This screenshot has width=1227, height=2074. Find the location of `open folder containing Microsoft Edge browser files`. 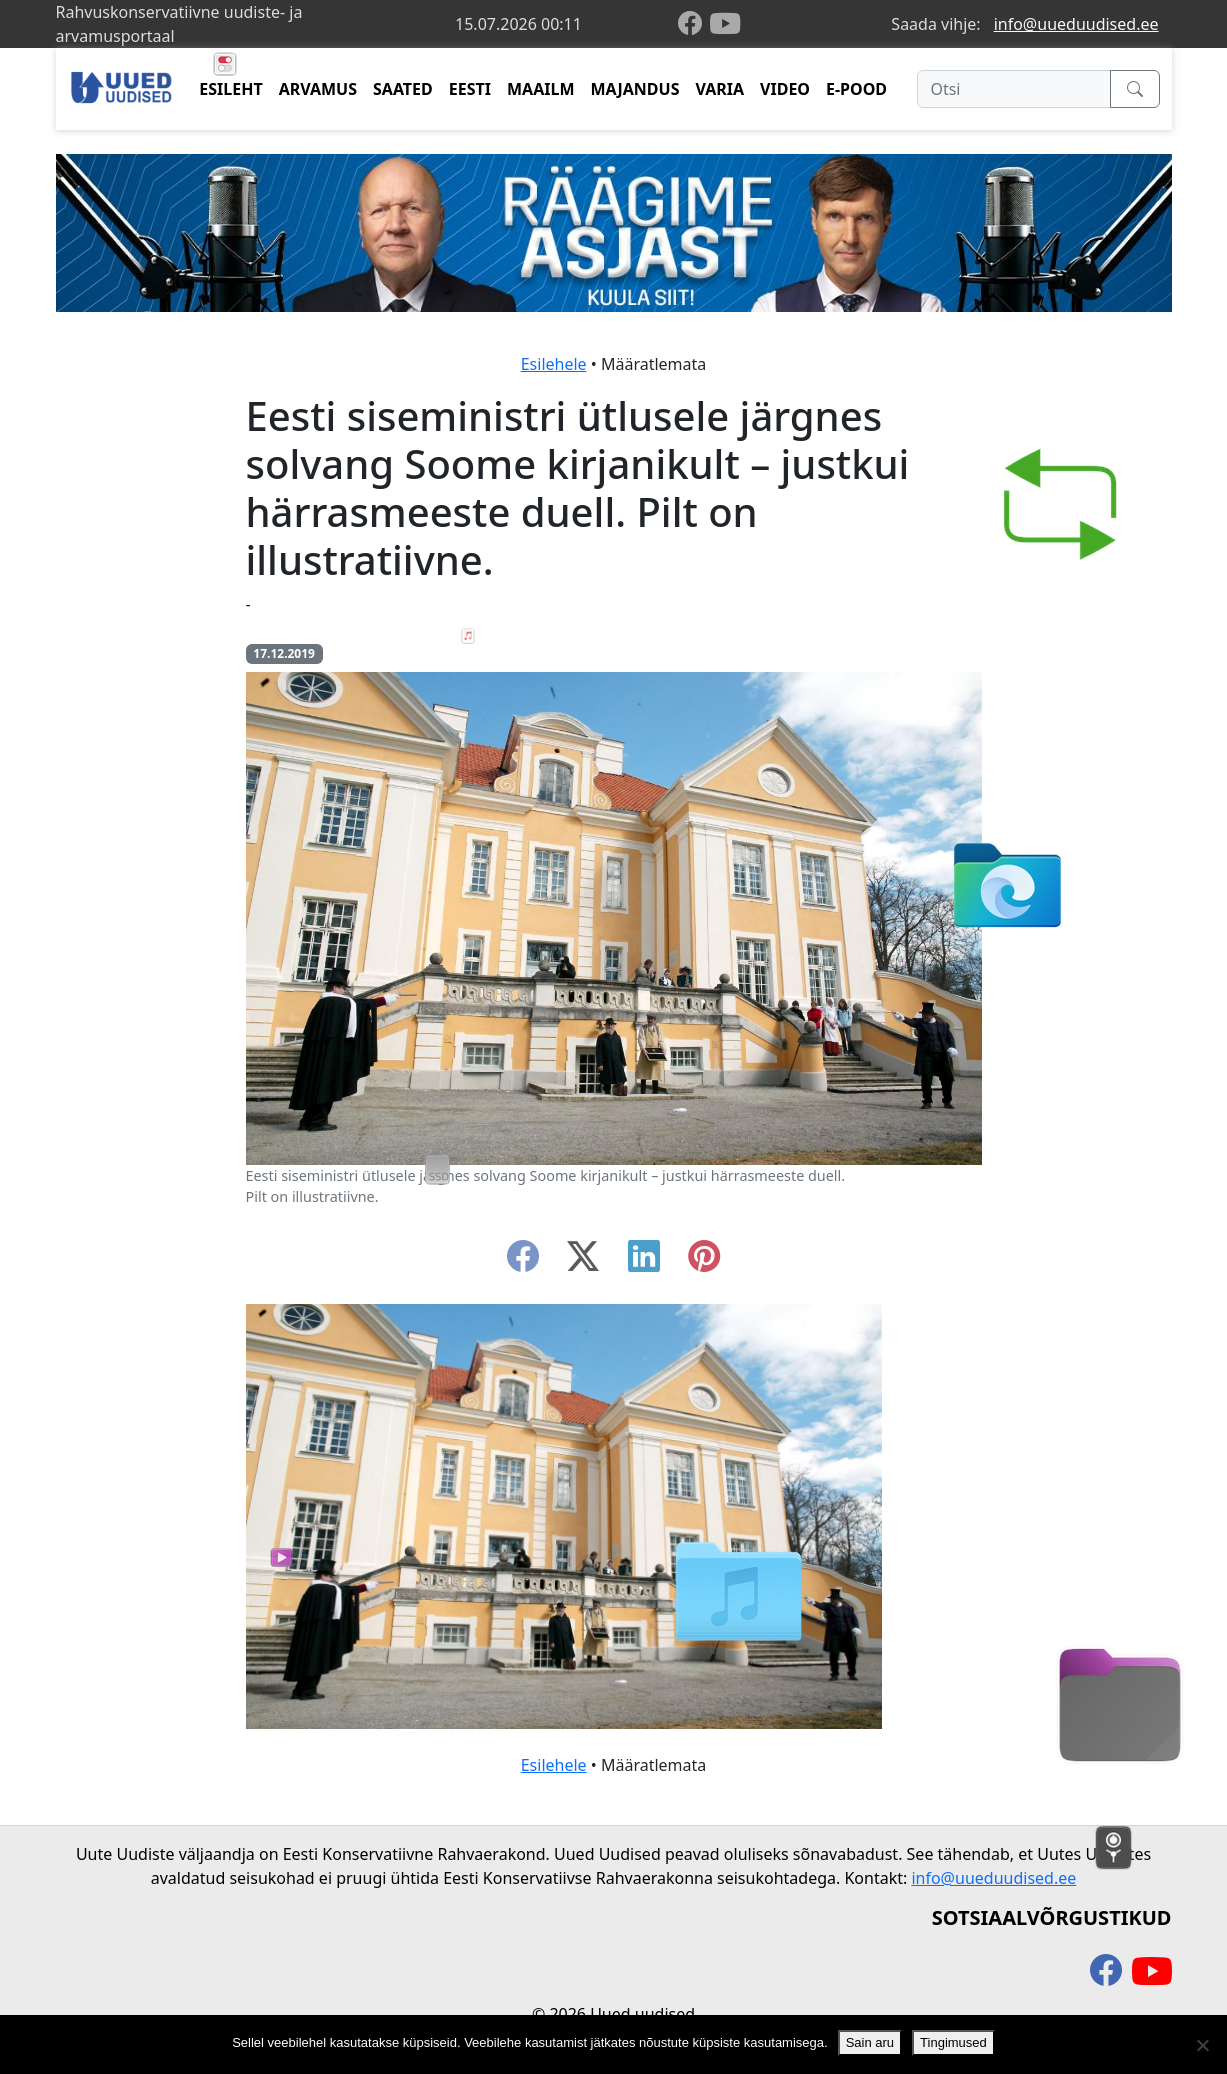

open folder containing Microsoft Edge browser files is located at coordinates (1007, 888).